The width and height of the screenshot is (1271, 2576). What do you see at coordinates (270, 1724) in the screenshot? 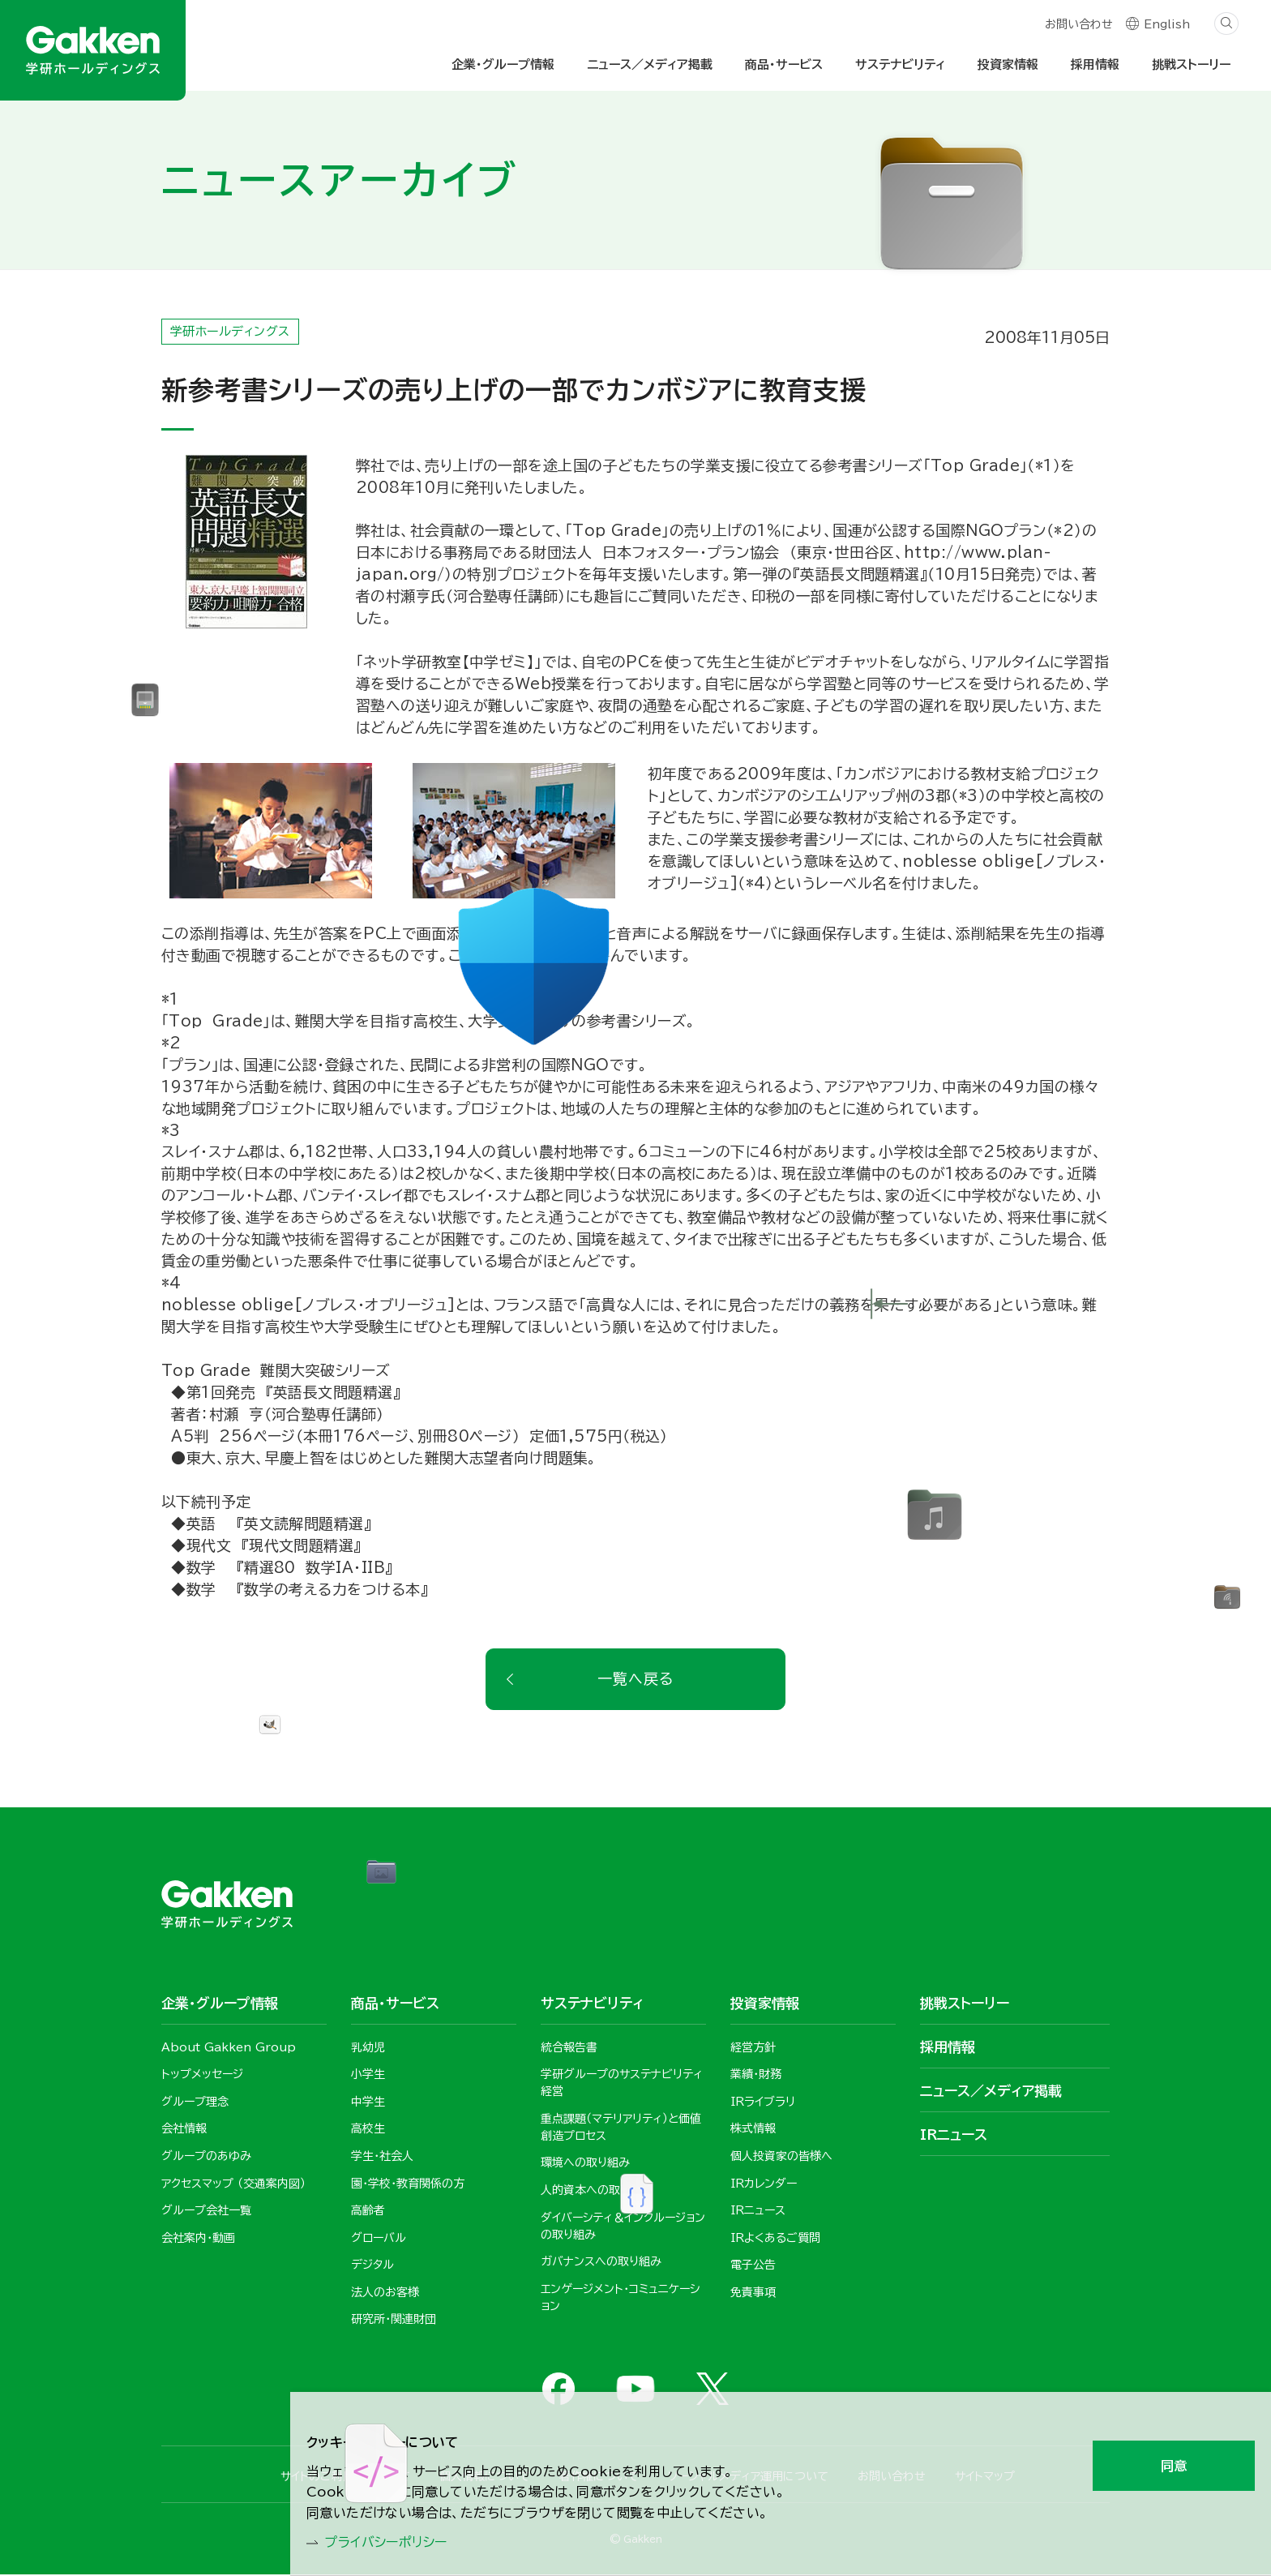
I see `compressed GIMP project file` at bounding box center [270, 1724].